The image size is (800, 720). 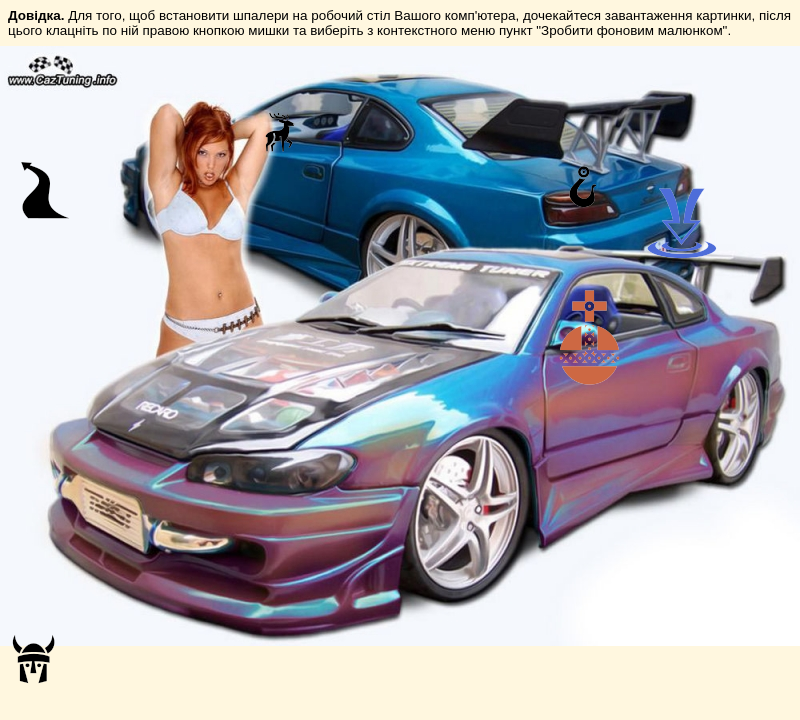 I want to click on select viking or warrior character class, so click(x=34, y=659).